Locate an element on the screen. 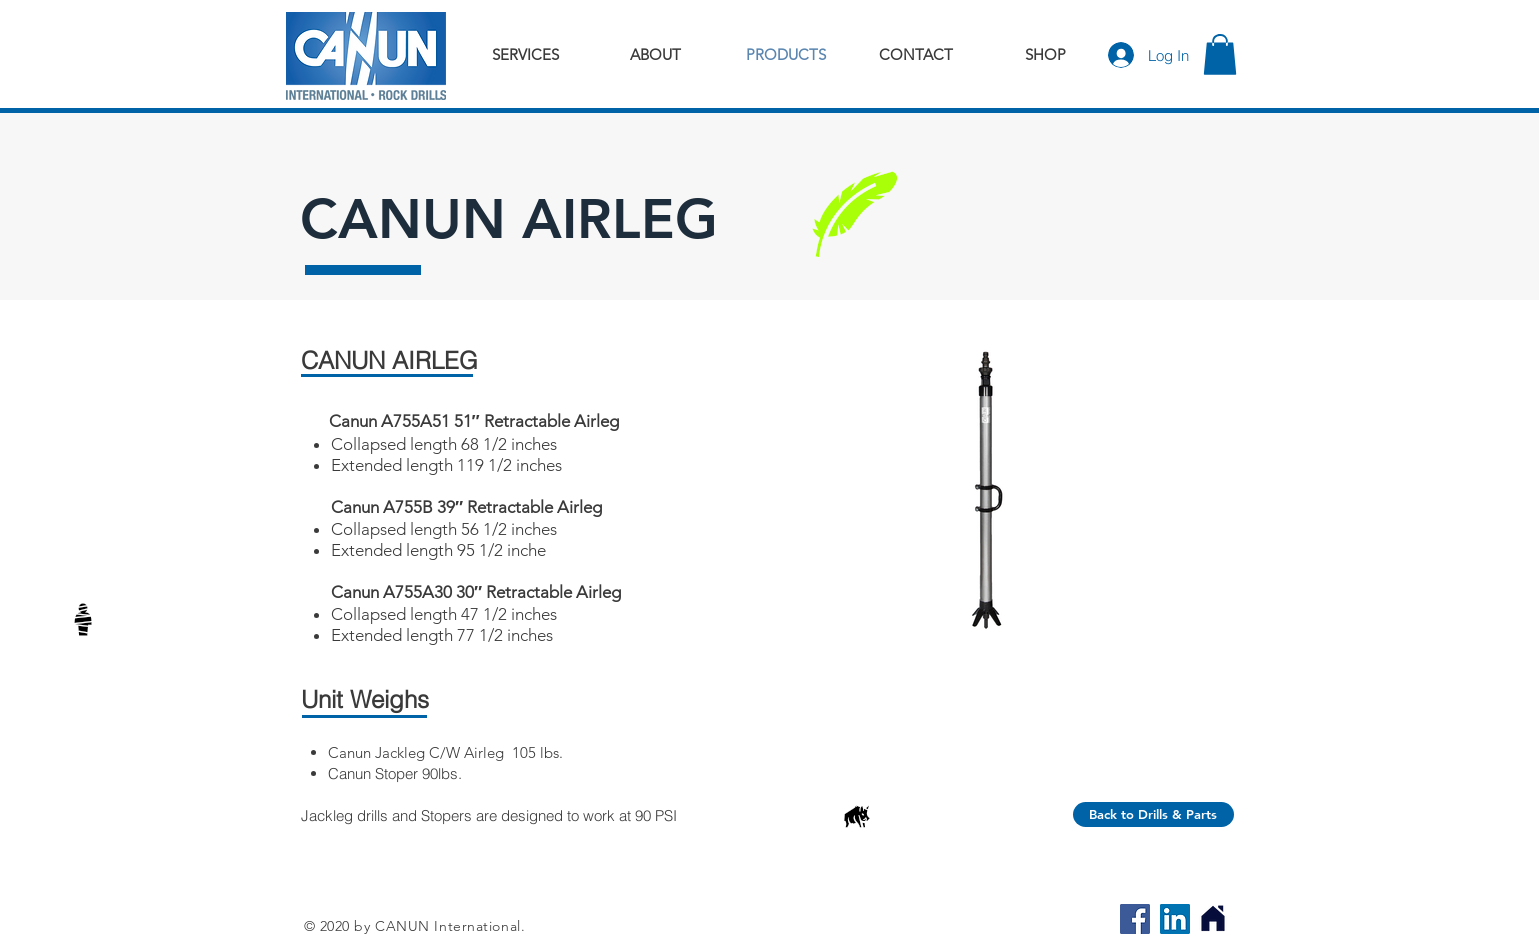  select boar character or unit in game is located at coordinates (857, 816).